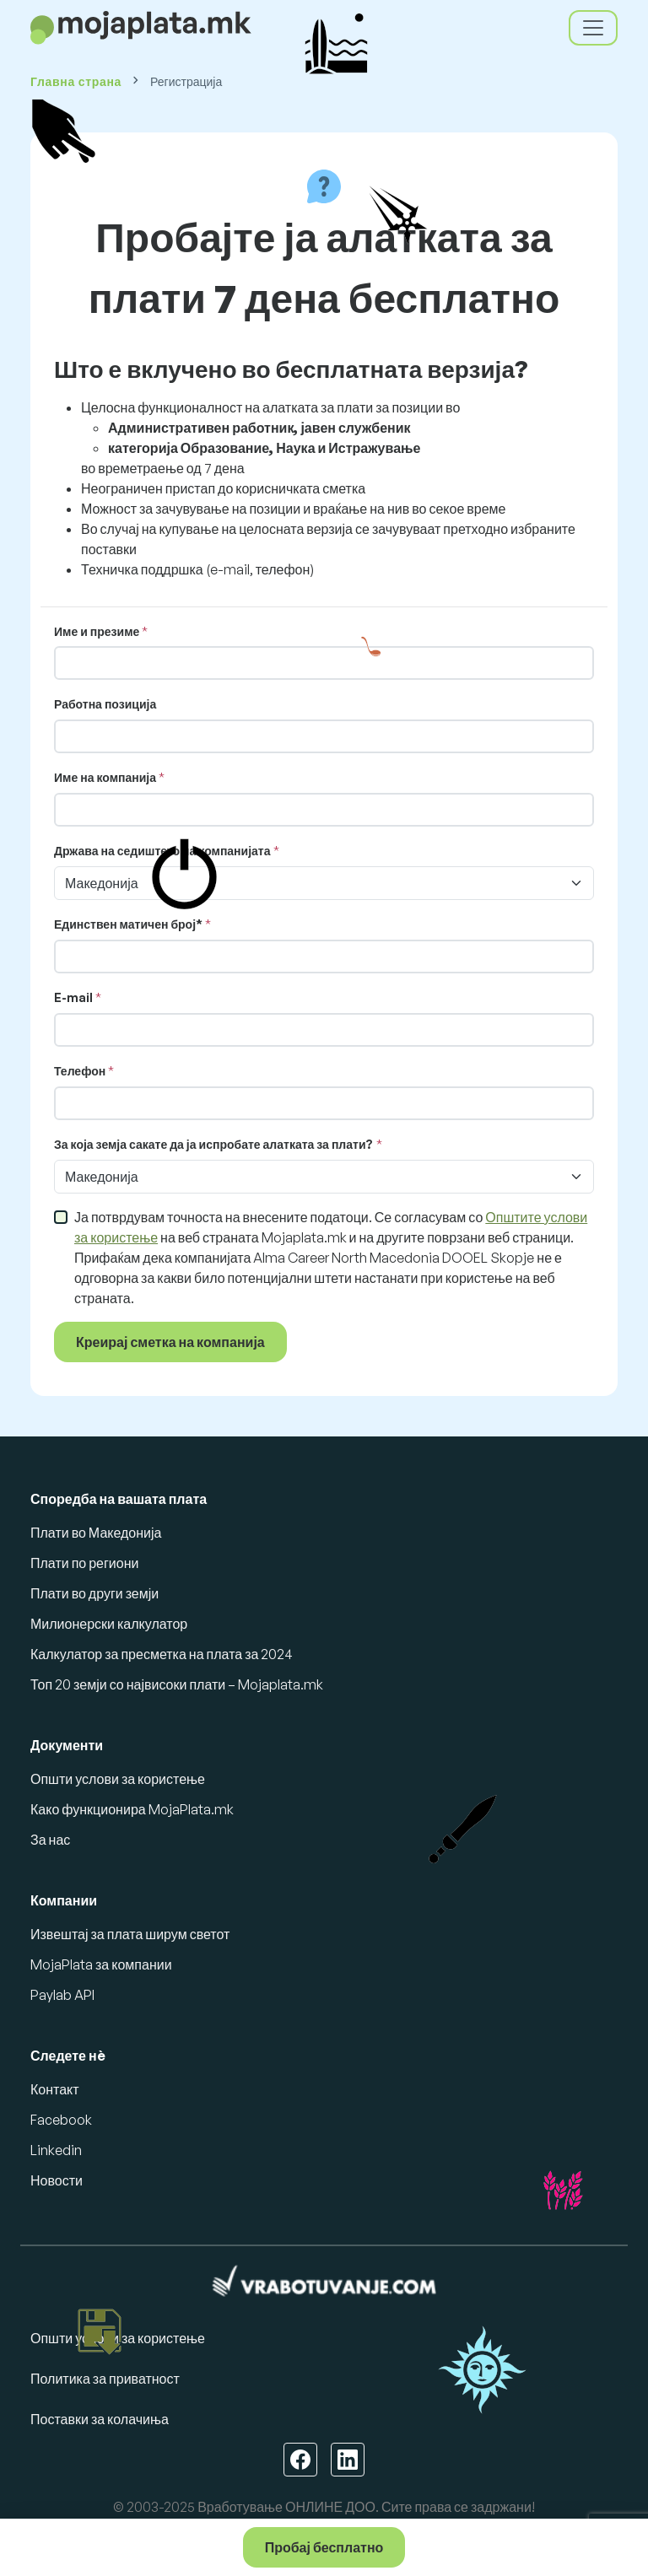 This screenshot has height=2576, width=648. I want to click on select sword or melee weapon in game, so click(462, 1829).